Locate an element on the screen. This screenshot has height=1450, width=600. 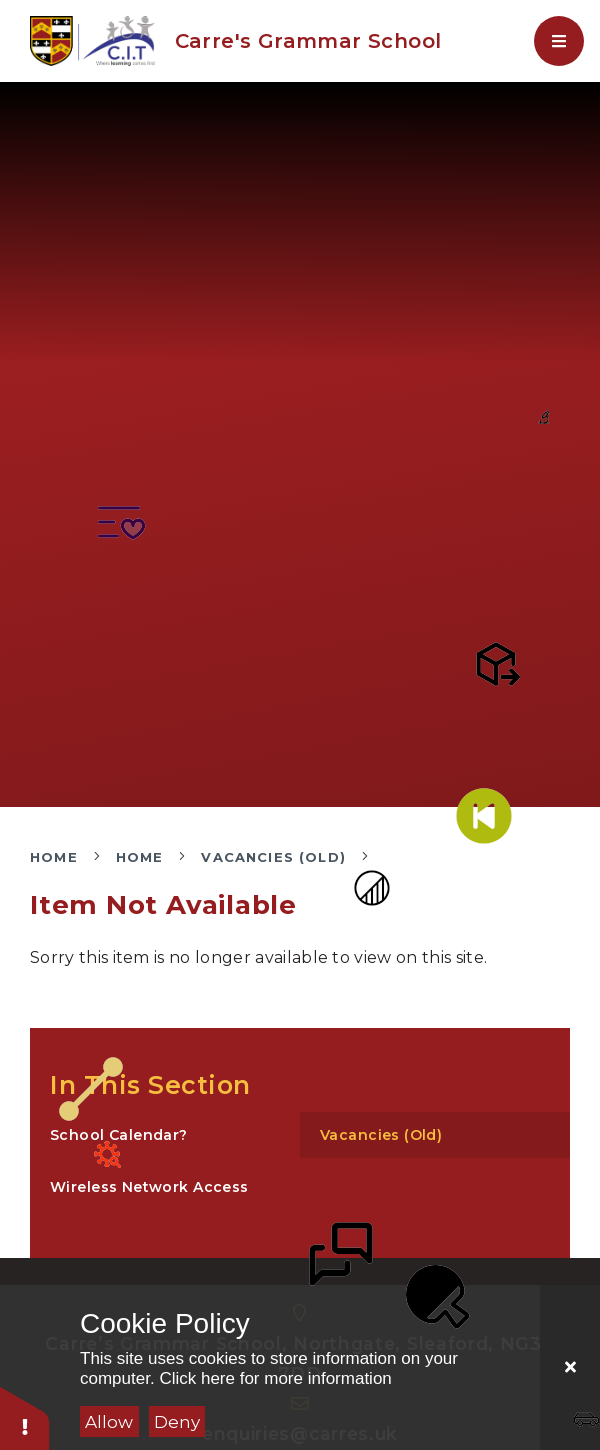
search for virus or malware threats is located at coordinates (107, 1154).